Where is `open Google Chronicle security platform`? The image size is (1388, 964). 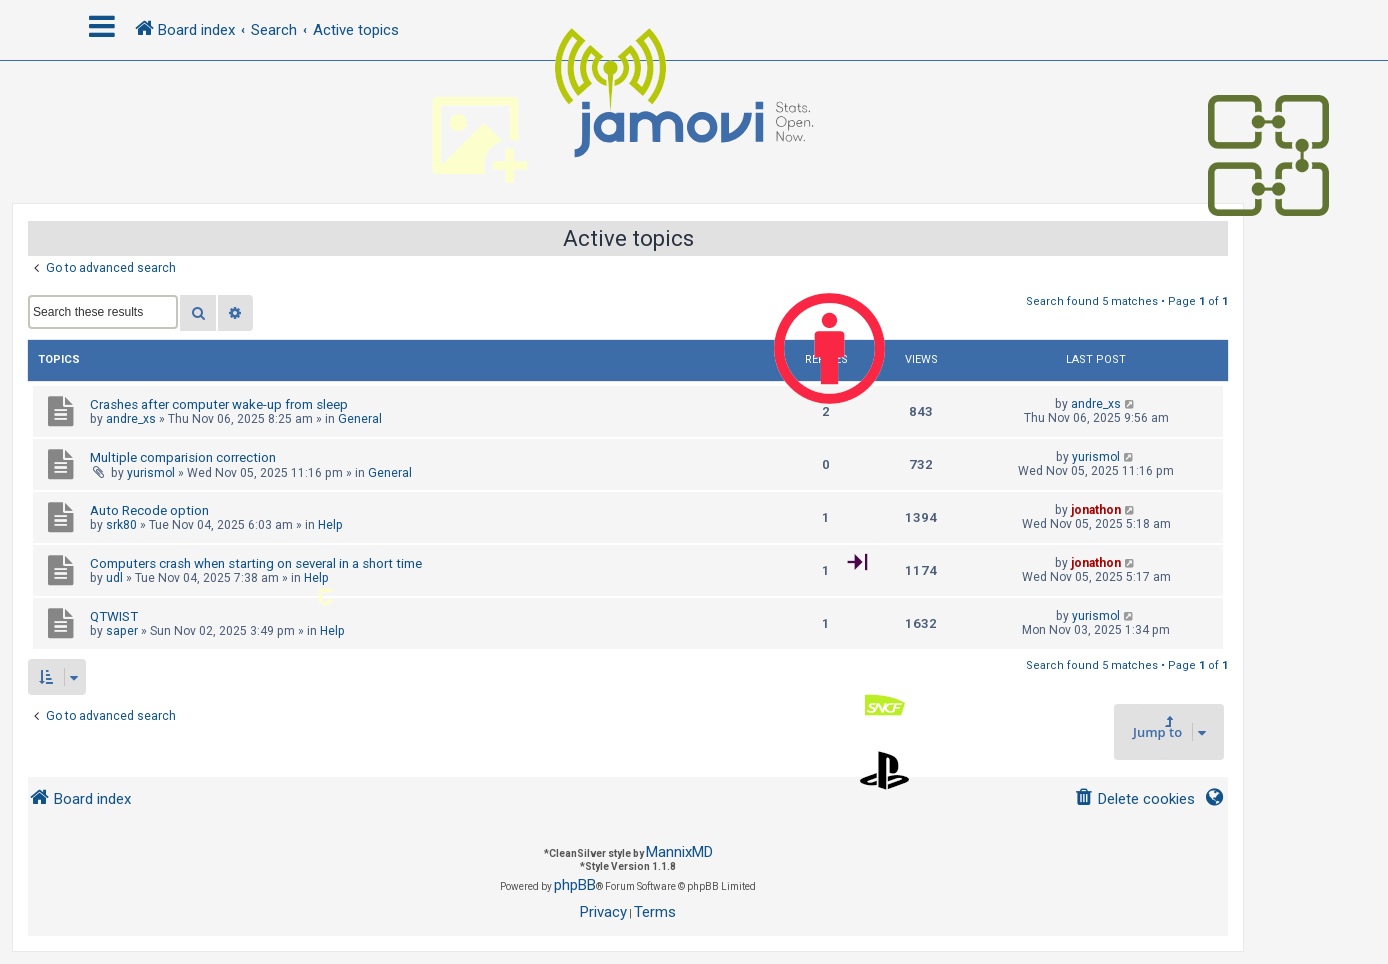
open Google Chronicle security platform is located at coordinates (325, 597).